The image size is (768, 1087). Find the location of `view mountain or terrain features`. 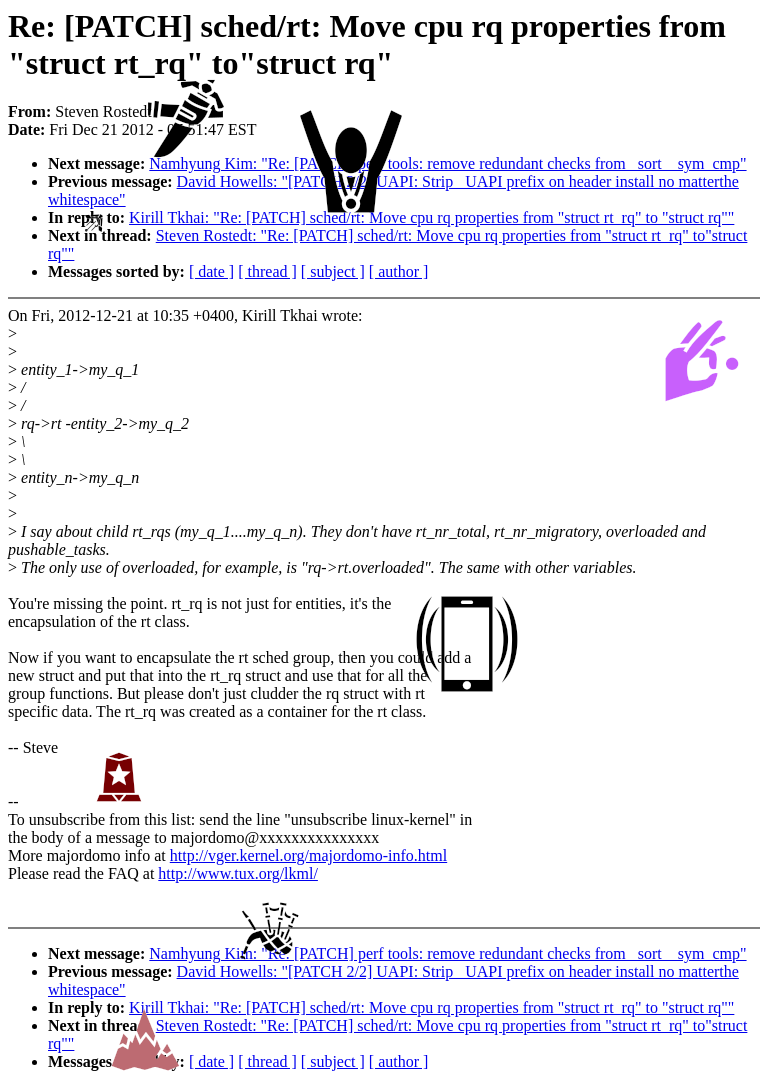

view mountain or terrain features is located at coordinates (145, 1042).